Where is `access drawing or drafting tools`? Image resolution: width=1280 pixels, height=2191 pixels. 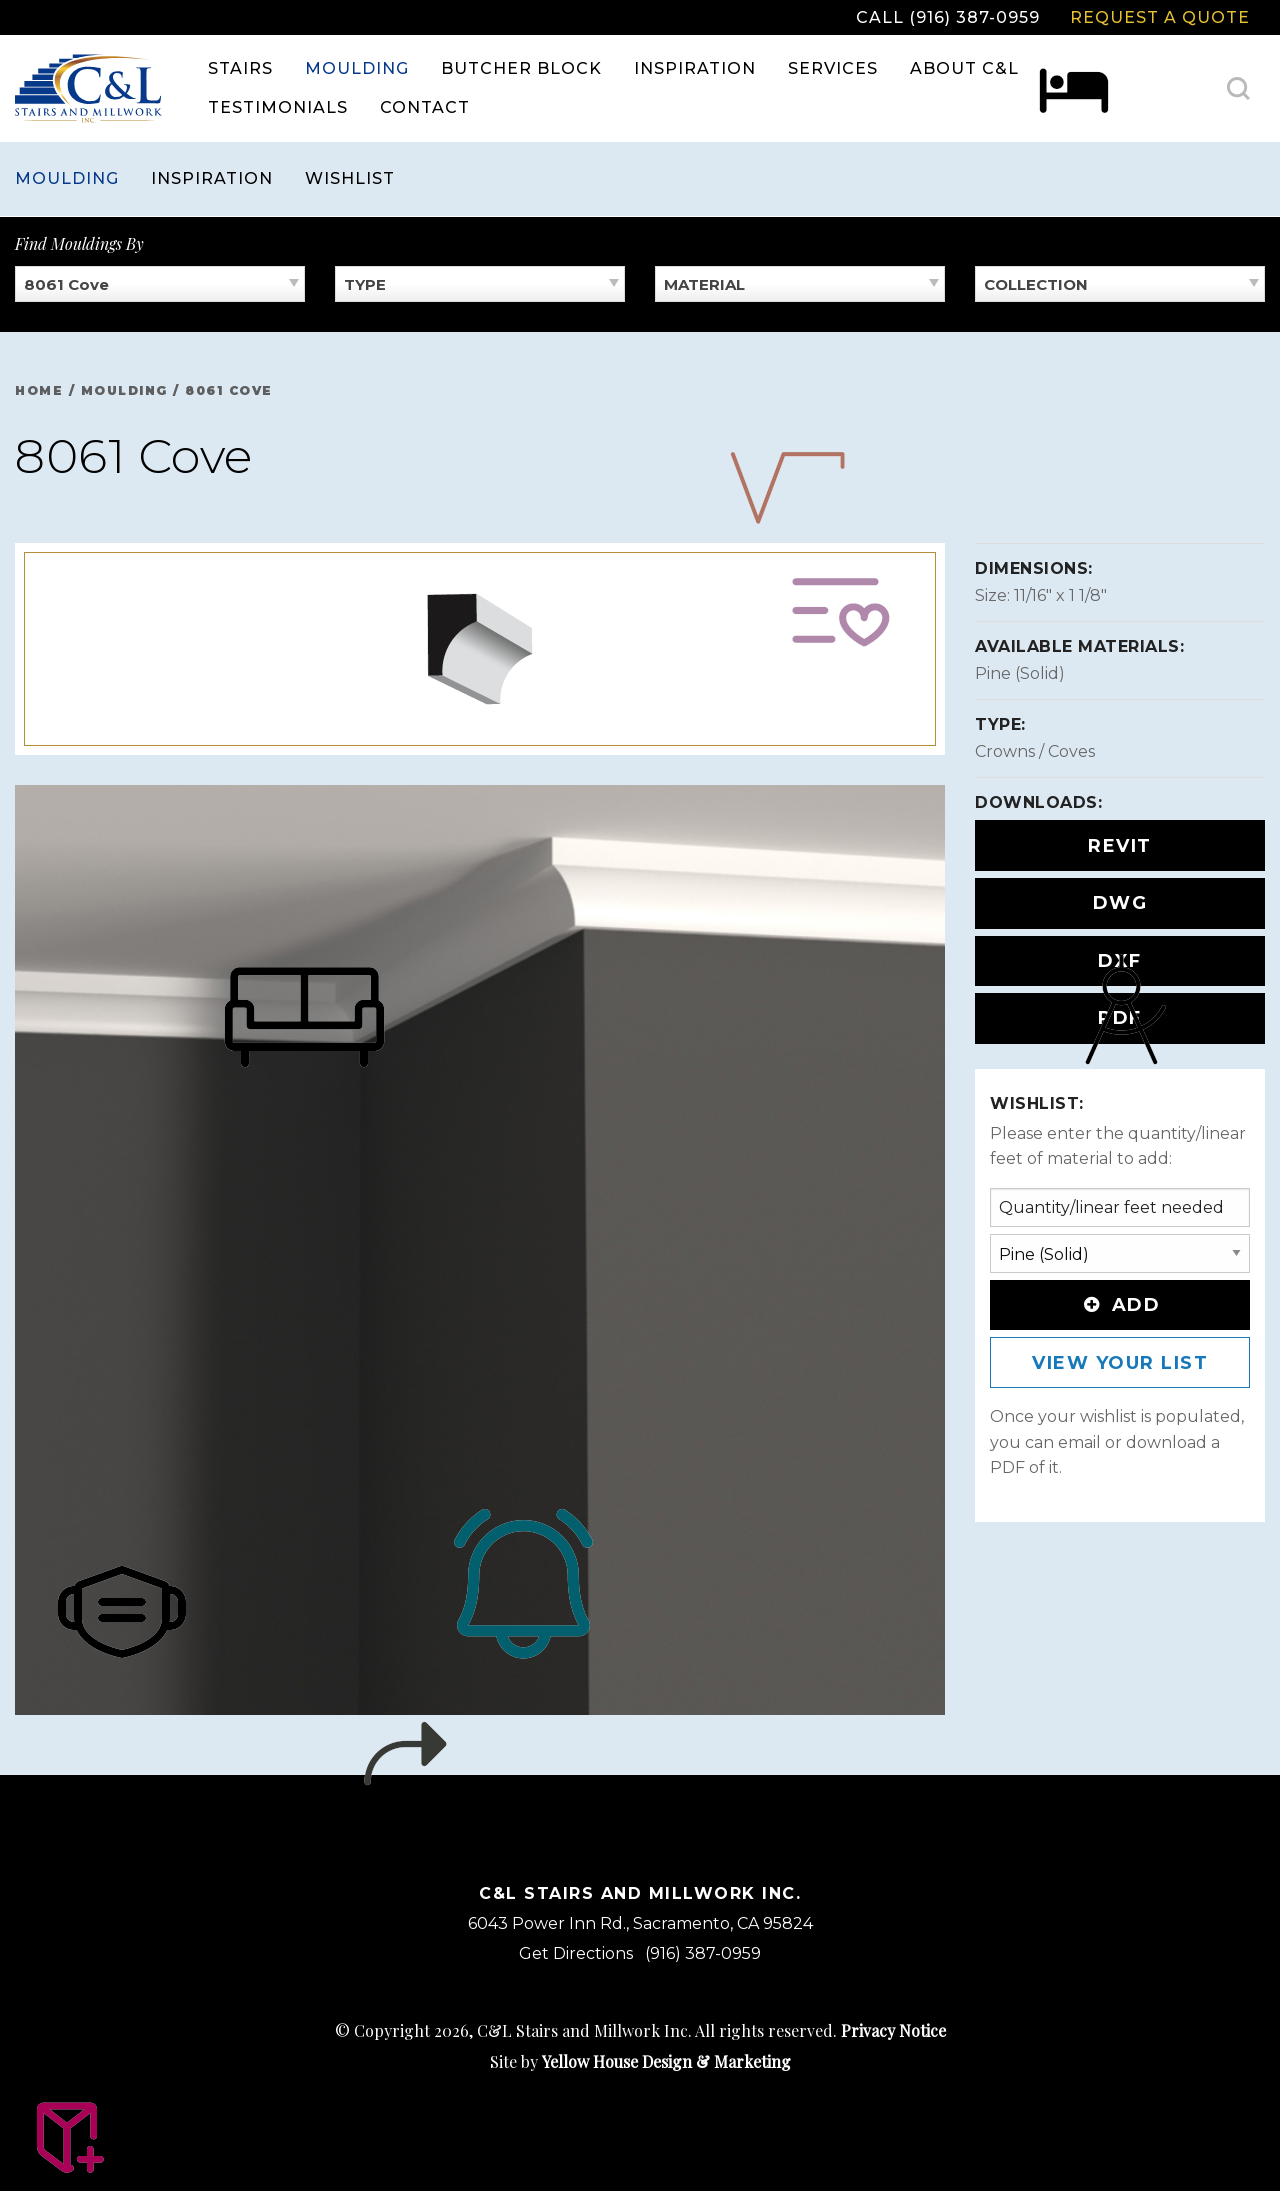 access drawing or drafting tools is located at coordinates (1121, 1011).